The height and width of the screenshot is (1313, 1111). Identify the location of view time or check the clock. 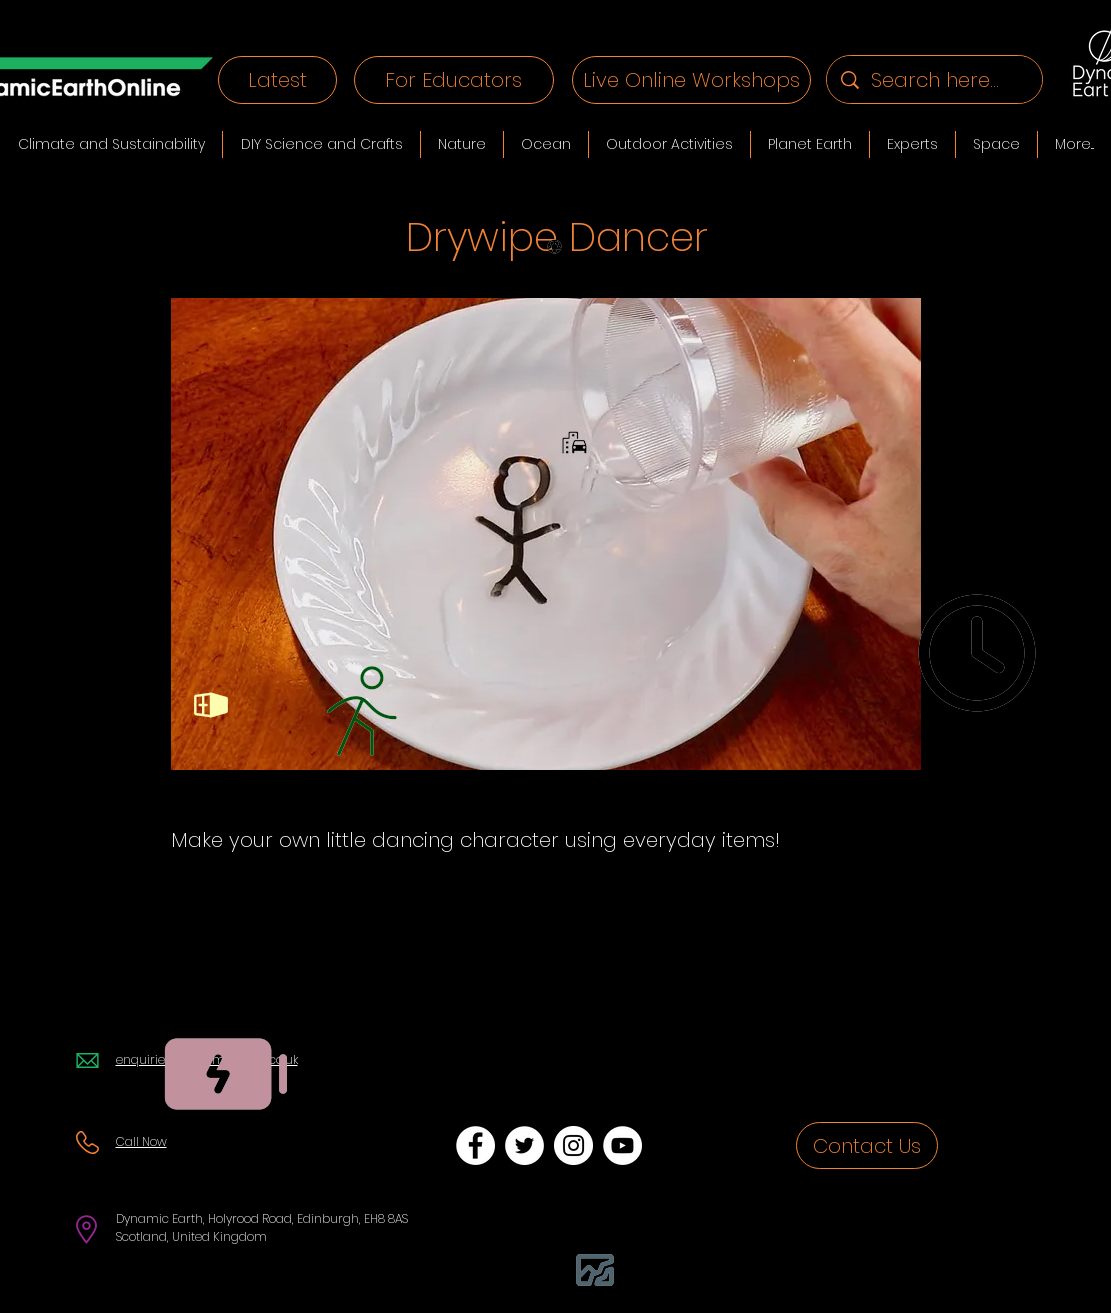
(977, 653).